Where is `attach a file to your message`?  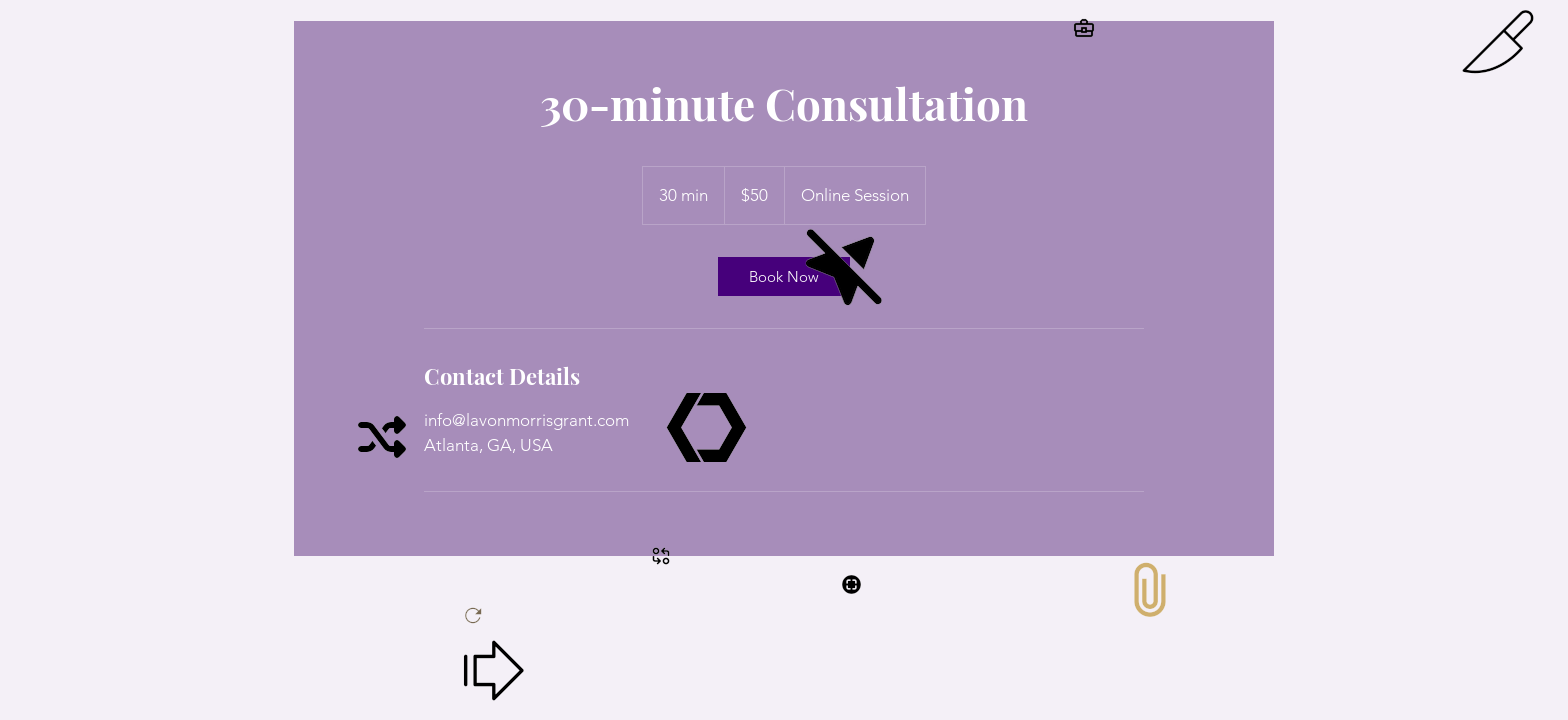 attach a file to your message is located at coordinates (1150, 590).